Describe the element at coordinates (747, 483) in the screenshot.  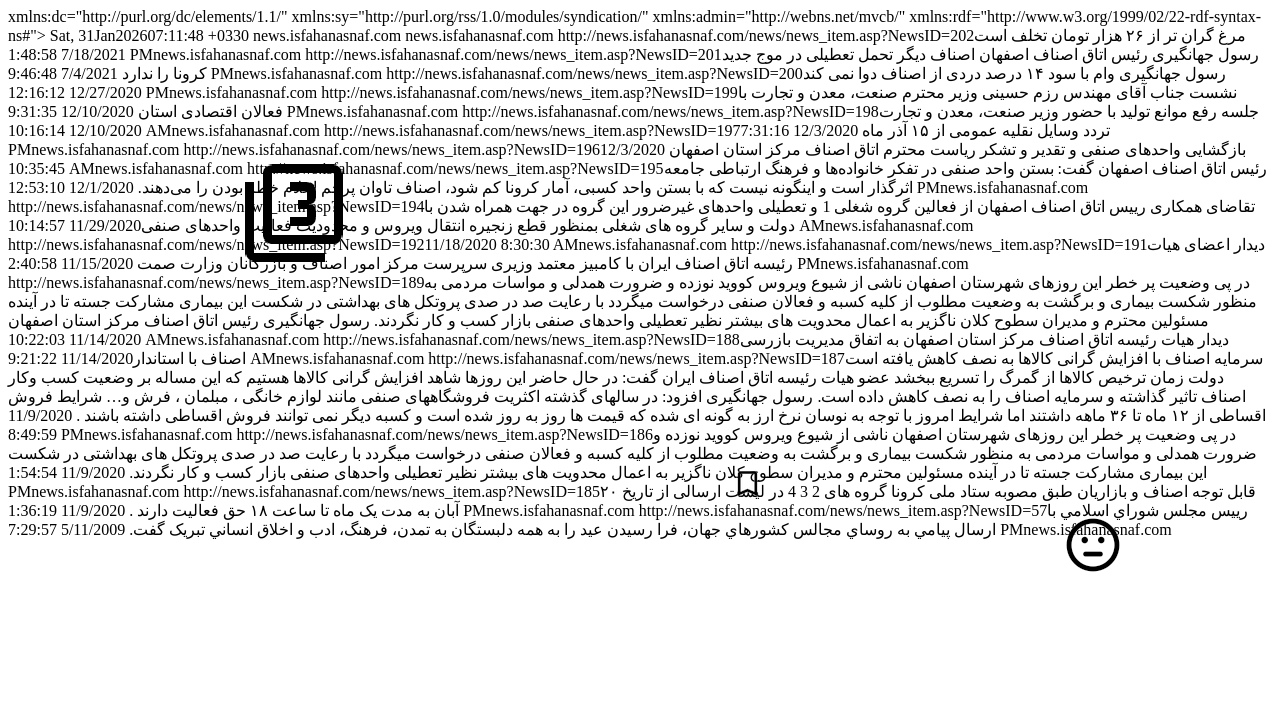
I see `bookmark this item` at that location.